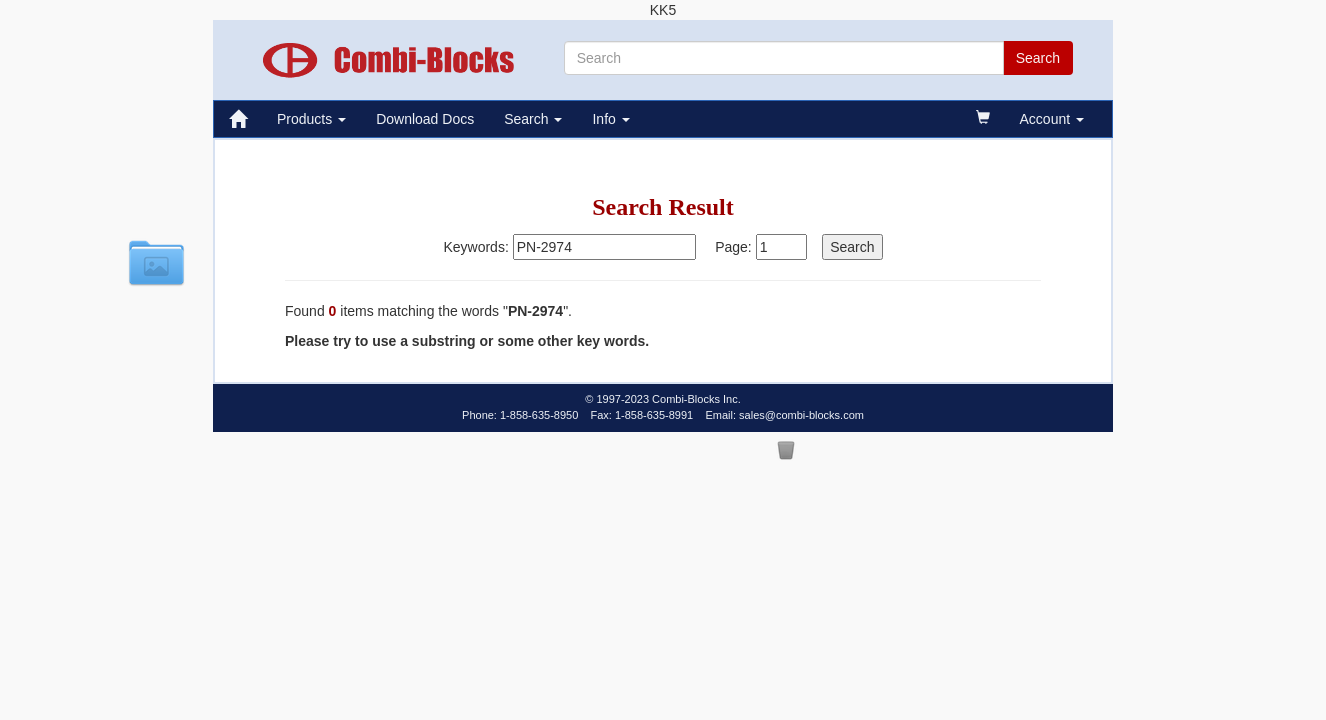 This screenshot has height=720, width=1326. Describe the element at coordinates (156, 262) in the screenshot. I see `open your pictures folder` at that location.